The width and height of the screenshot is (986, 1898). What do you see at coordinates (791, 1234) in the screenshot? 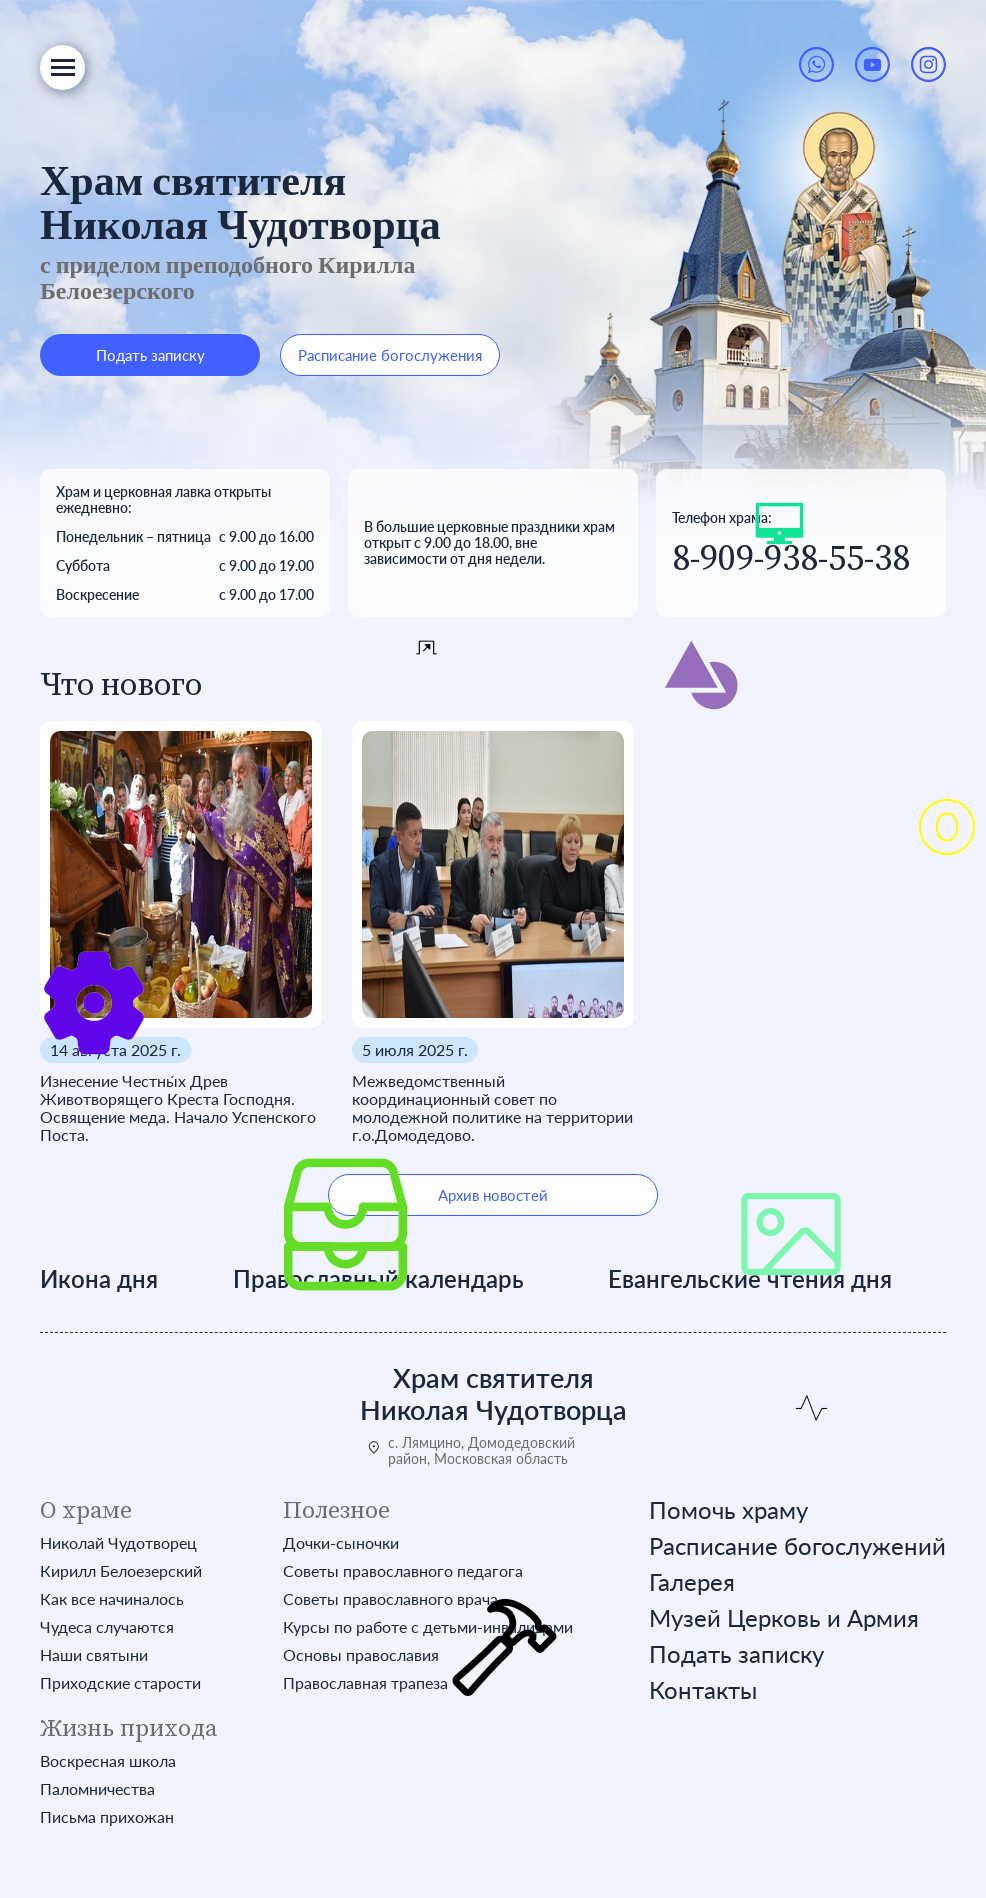
I see `view media file` at bounding box center [791, 1234].